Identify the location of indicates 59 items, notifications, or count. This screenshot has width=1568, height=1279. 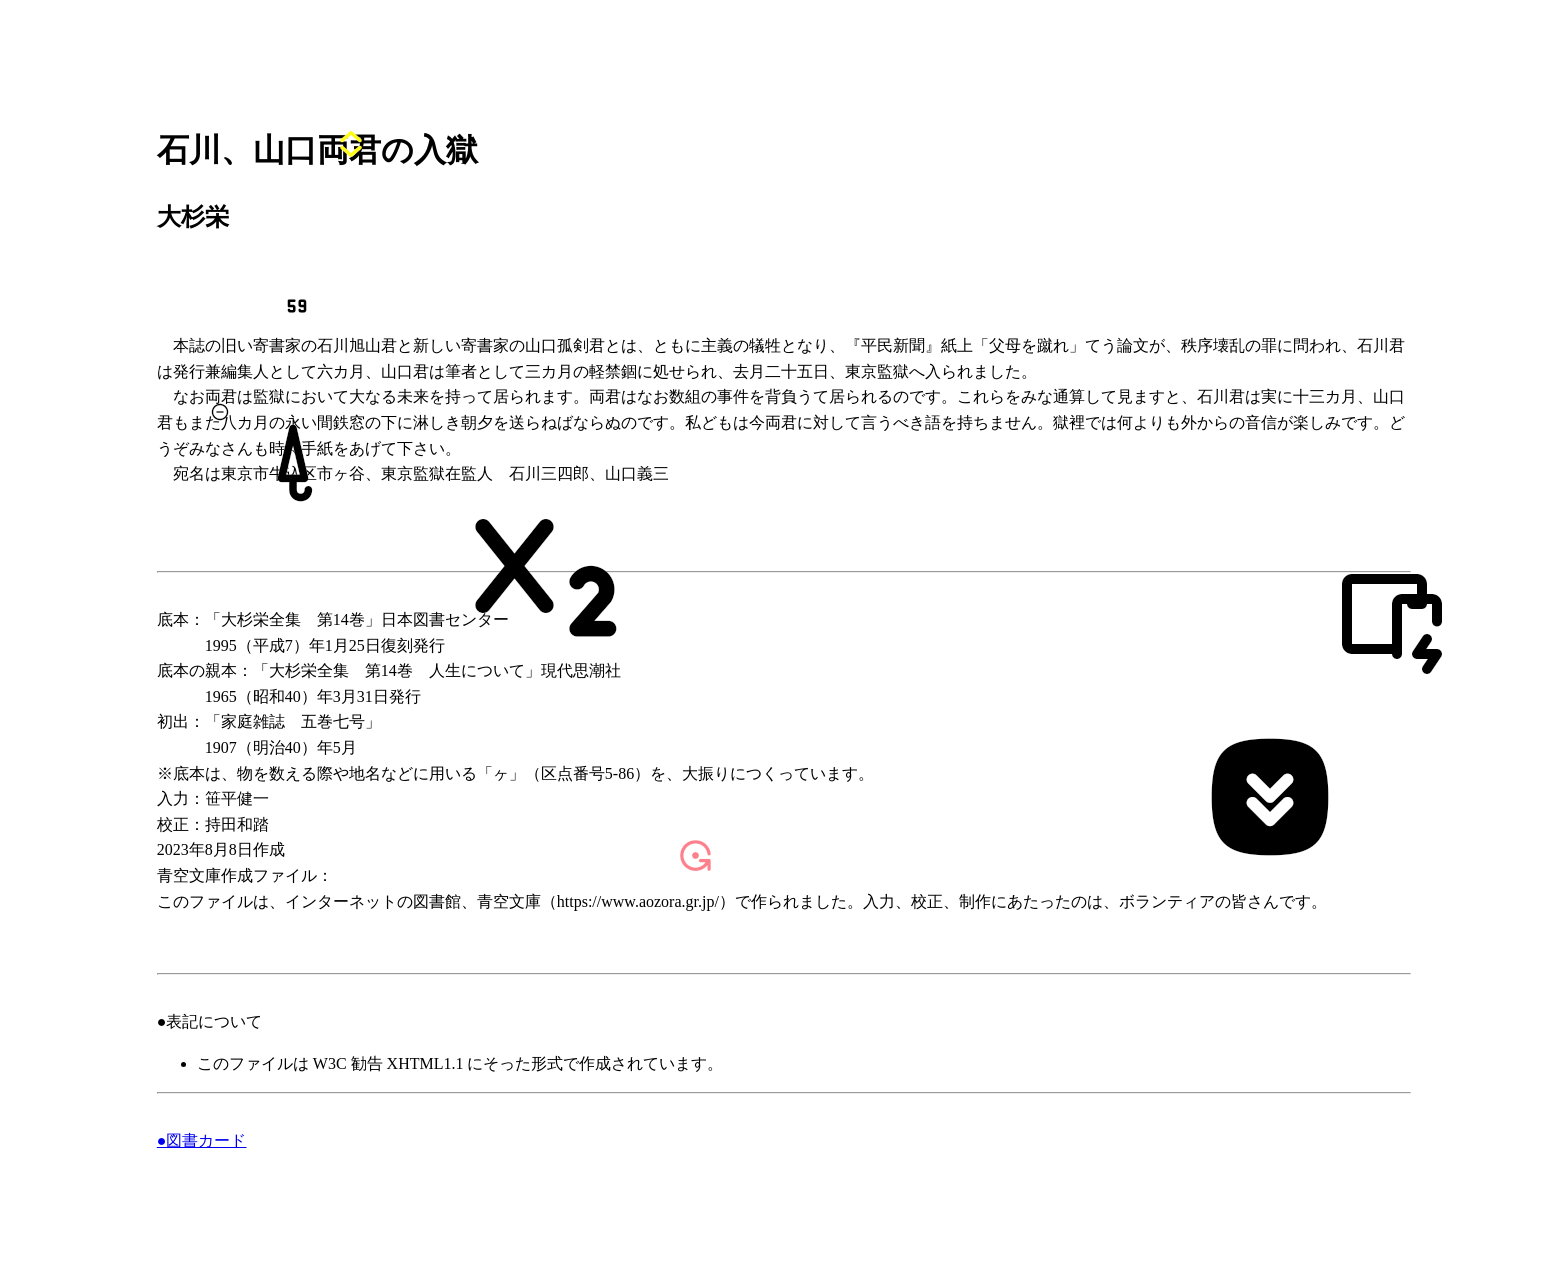
(297, 306).